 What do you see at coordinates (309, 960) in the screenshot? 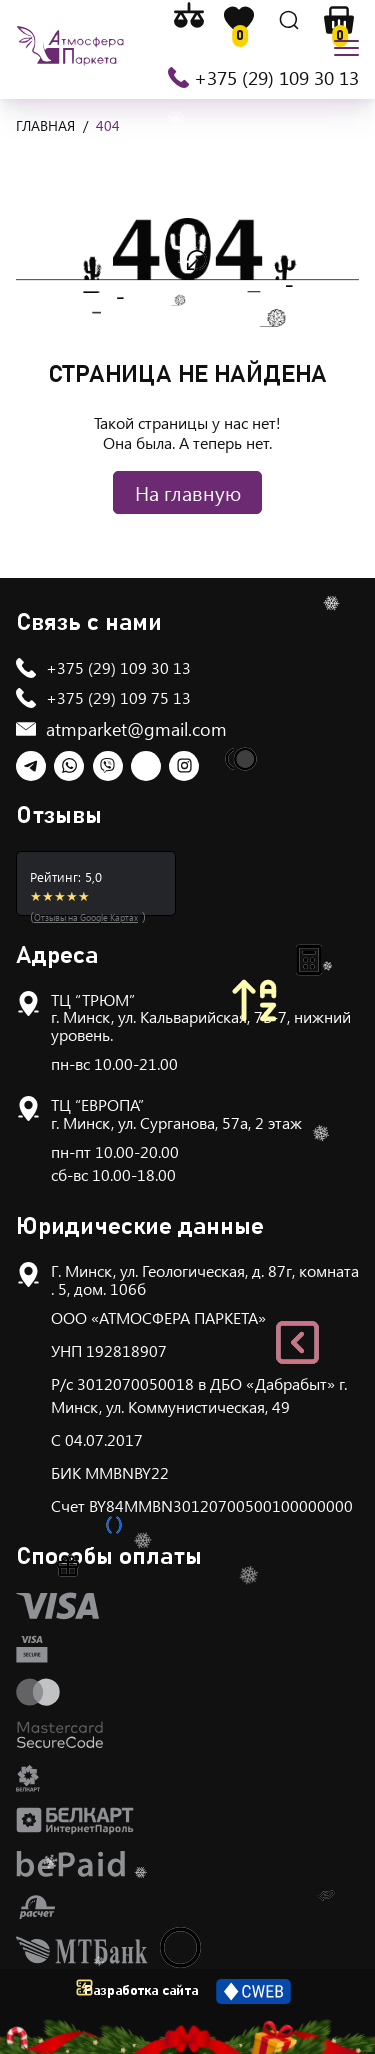
I see `open the calculator app` at bounding box center [309, 960].